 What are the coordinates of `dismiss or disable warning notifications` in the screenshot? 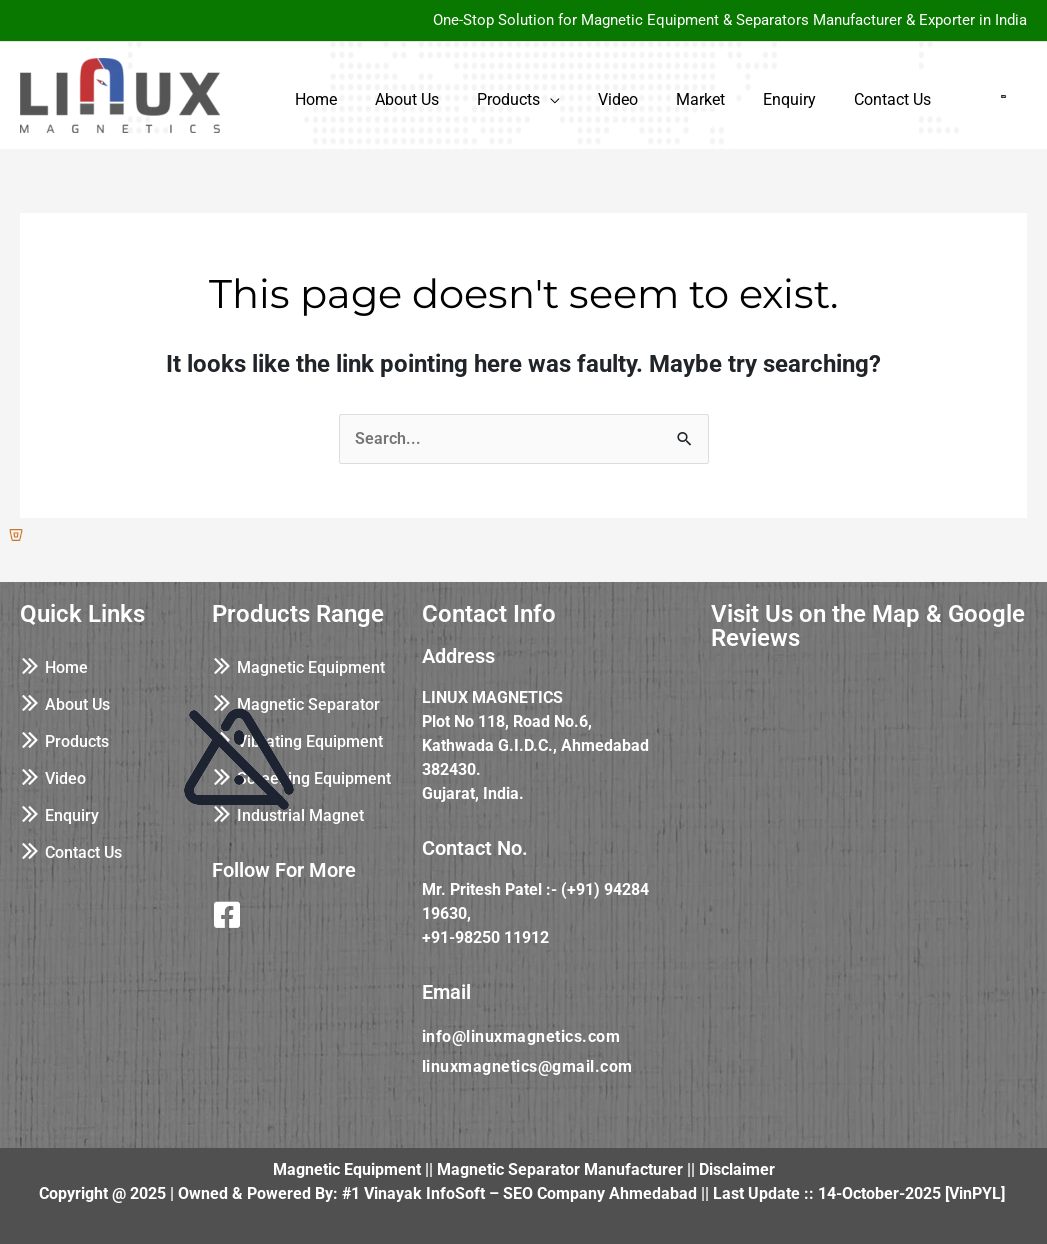 It's located at (239, 760).